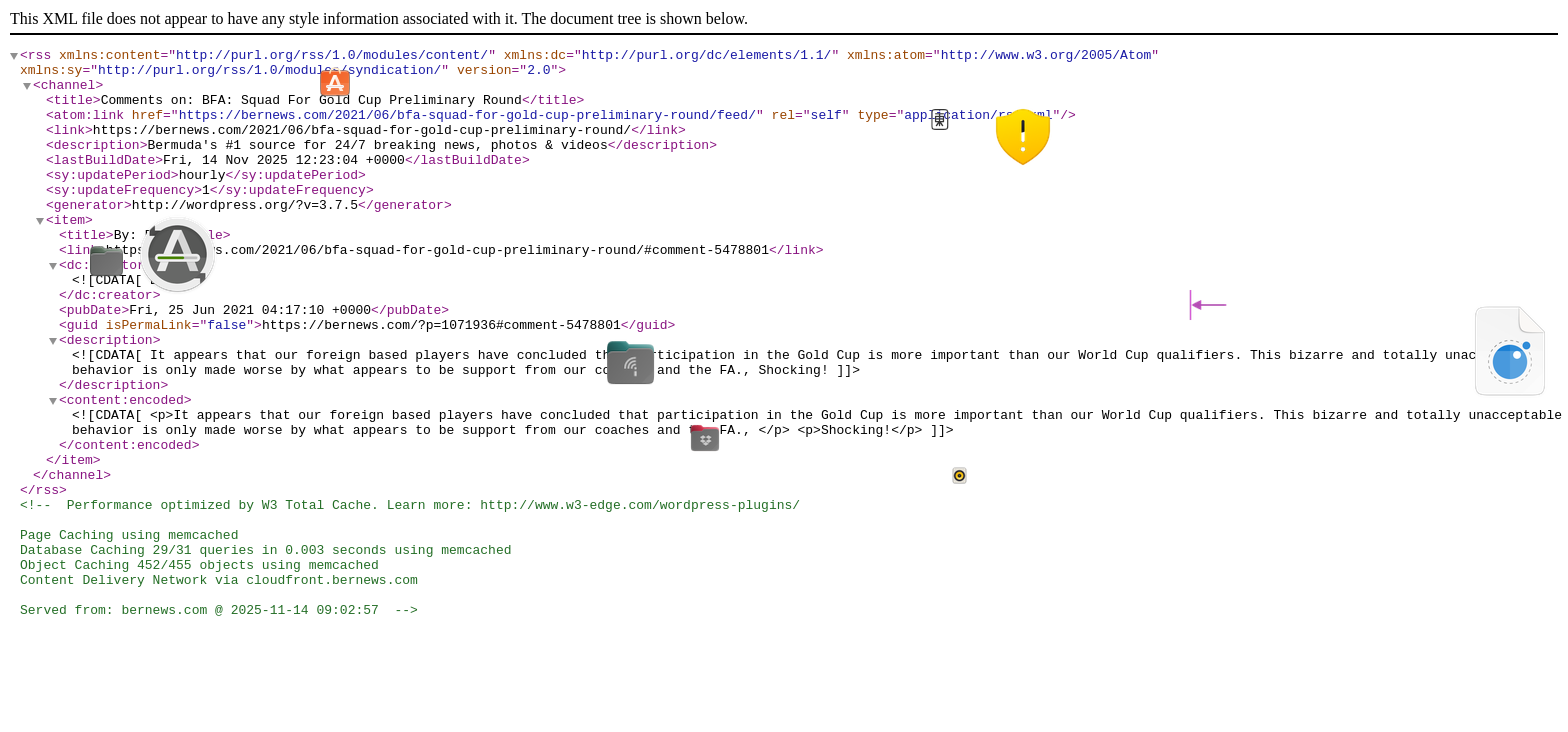  What do you see at coordinates (1510, 351) in the screenshot?
I see `lua script file` at bounding box center [1510, 351].